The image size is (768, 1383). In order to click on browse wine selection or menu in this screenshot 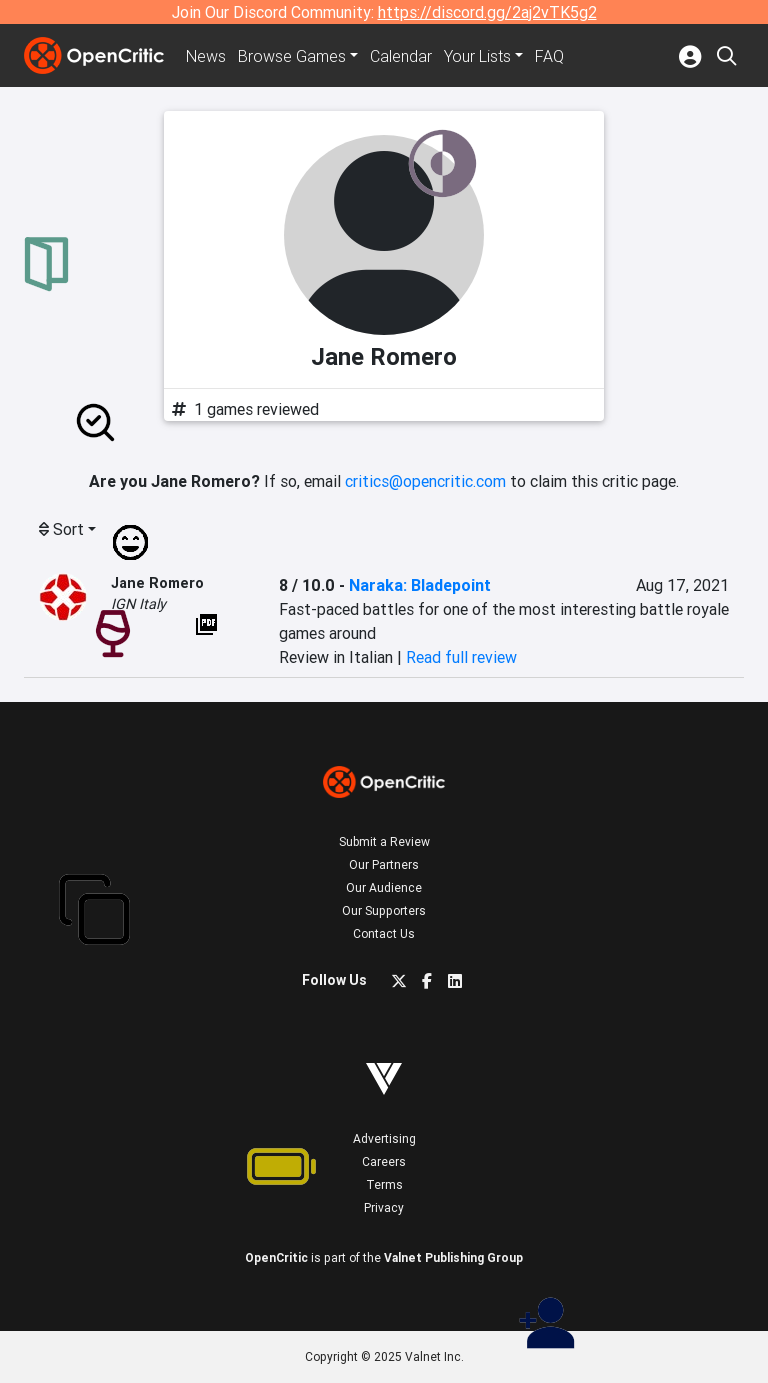, I will do `click(113, 632)`.